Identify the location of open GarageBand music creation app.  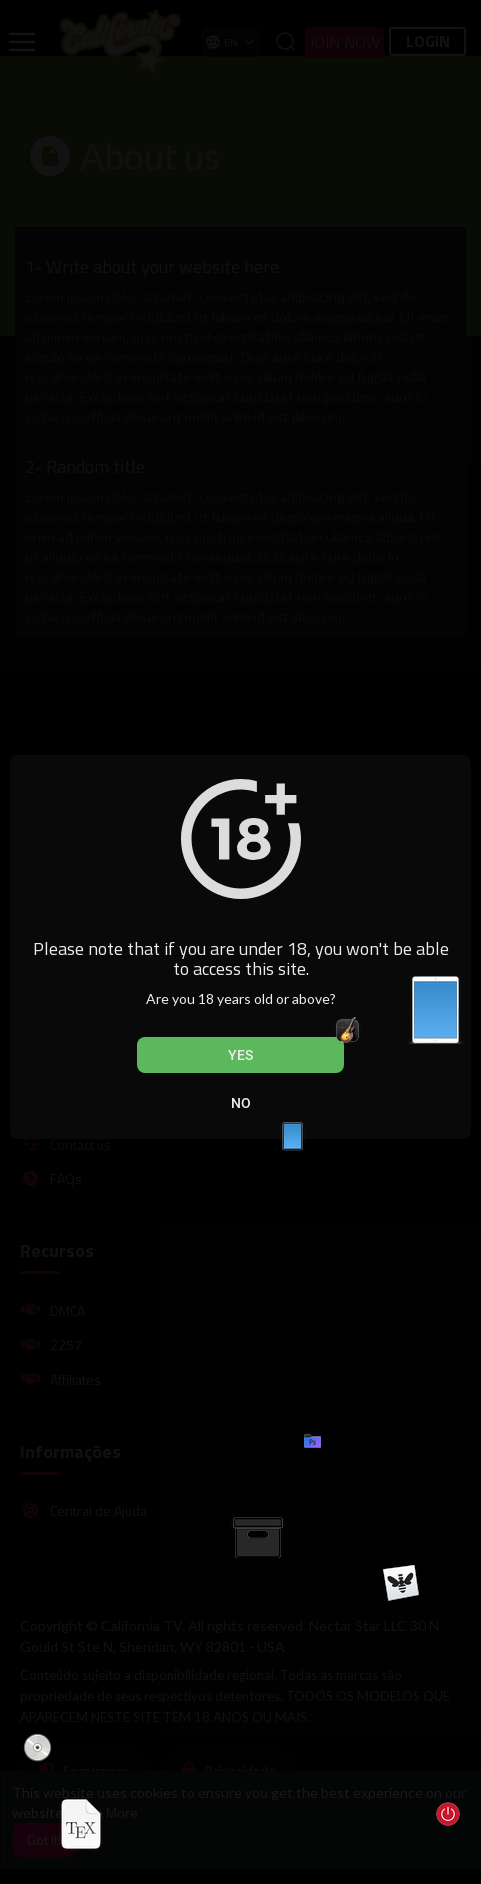
(347, 1030).